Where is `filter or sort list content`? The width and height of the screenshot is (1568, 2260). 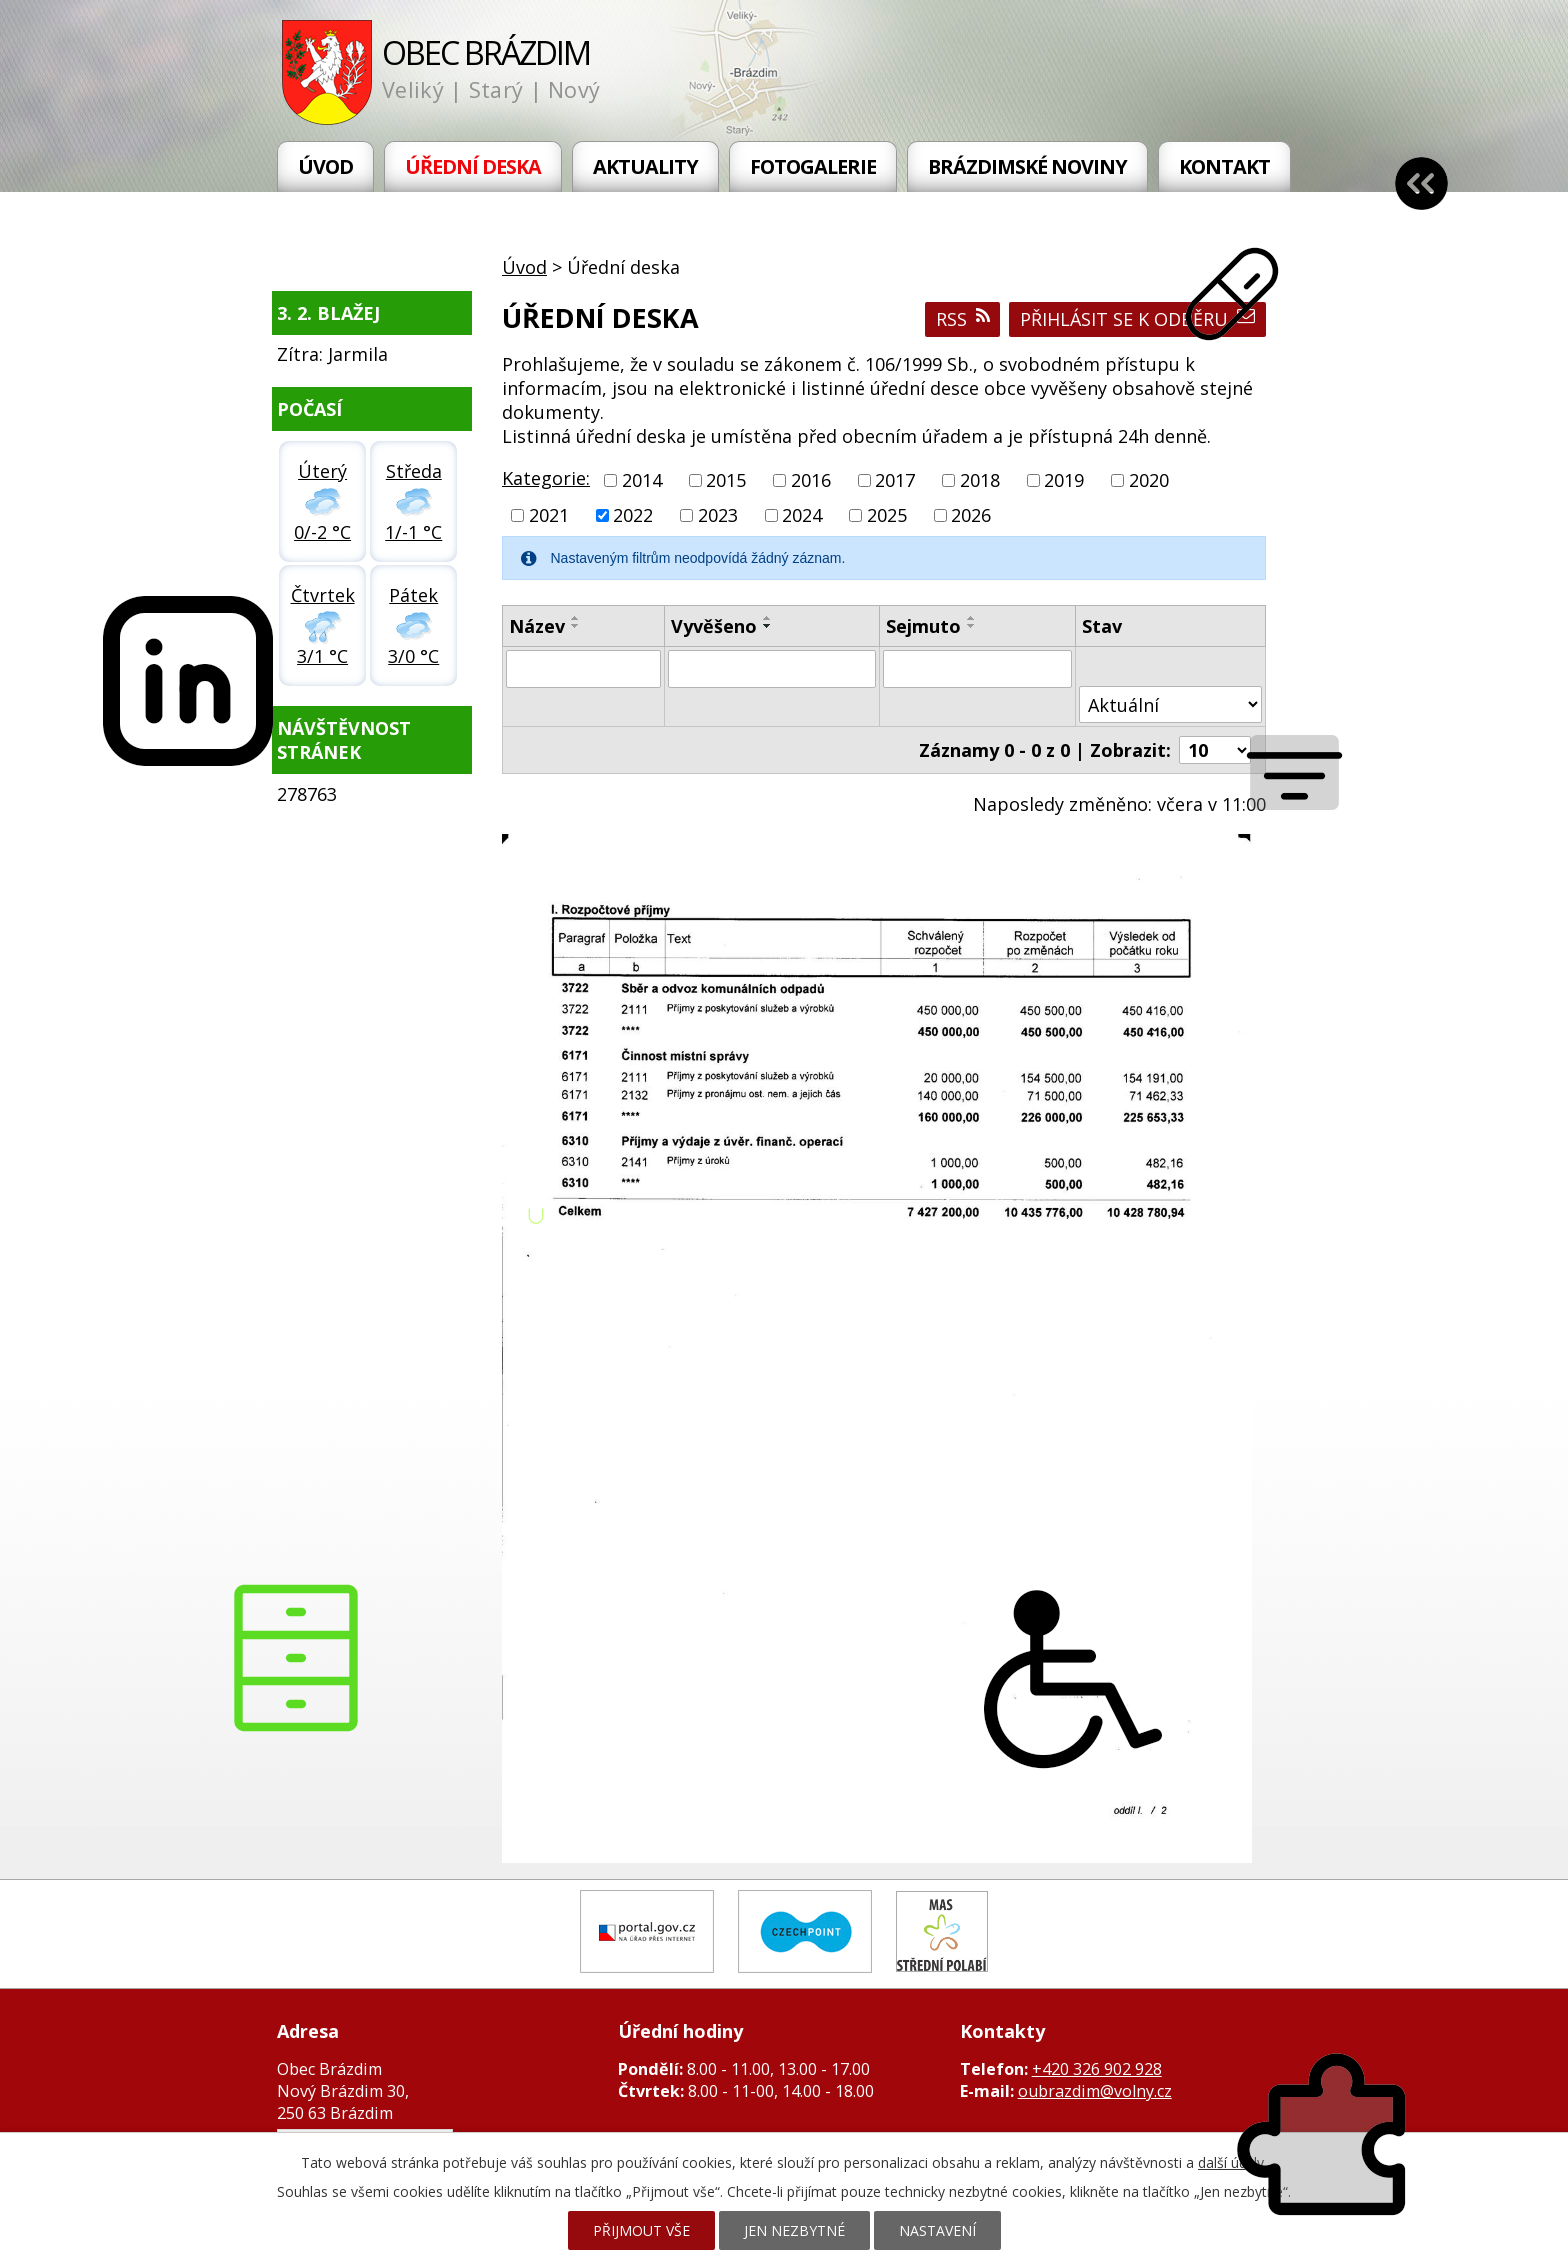 filter or sort list content is located at coordinates (1294, 772).